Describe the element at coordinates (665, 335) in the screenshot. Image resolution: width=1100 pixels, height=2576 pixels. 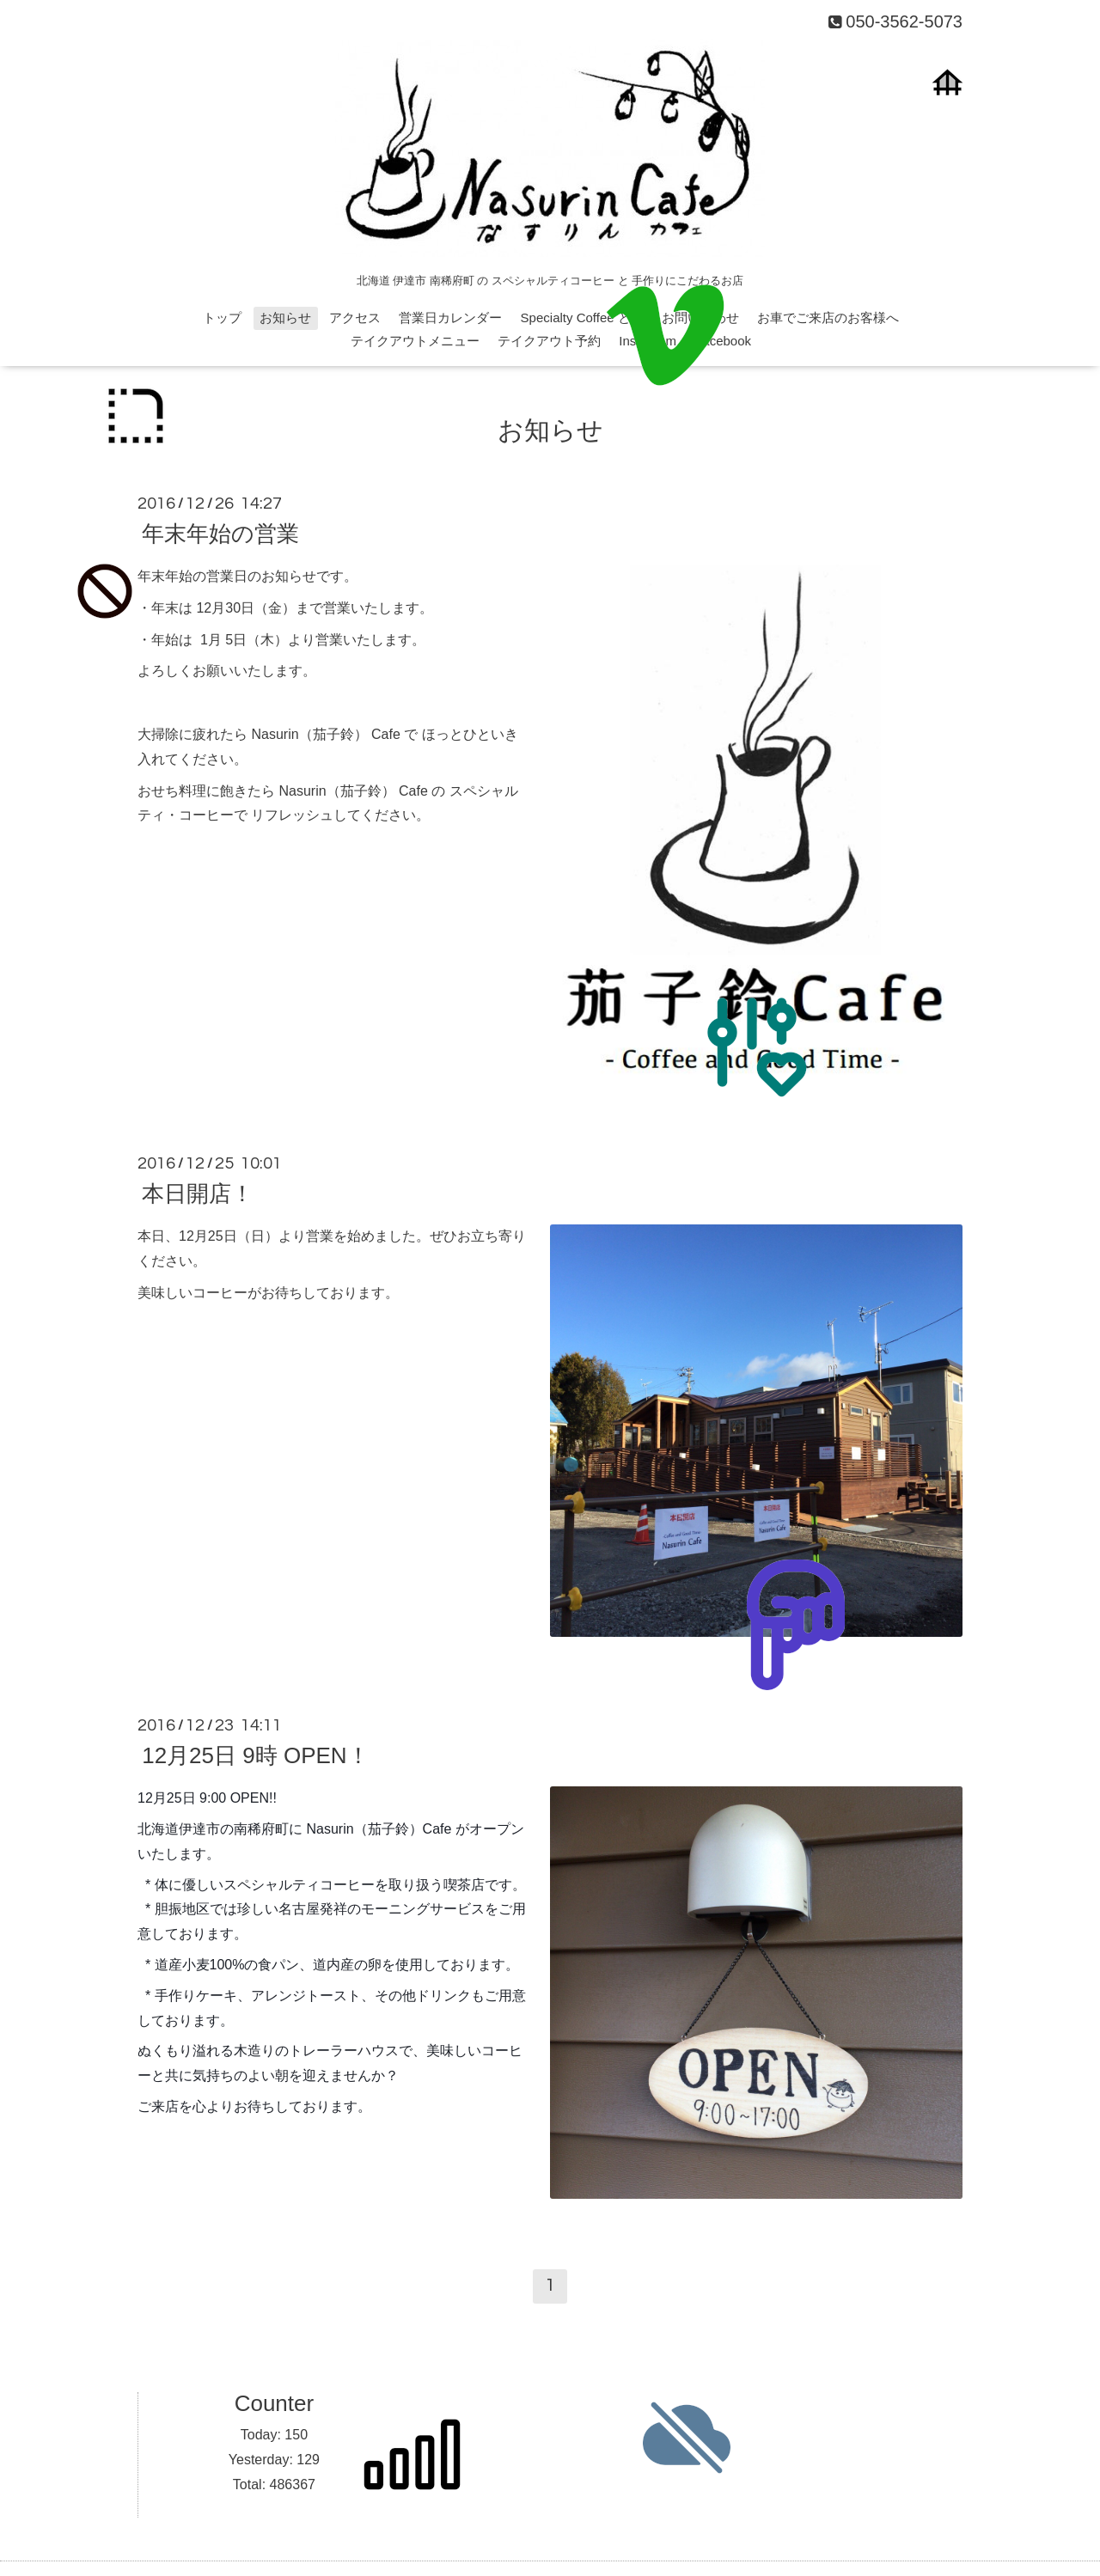
I see `open Vimeo app` at that location.